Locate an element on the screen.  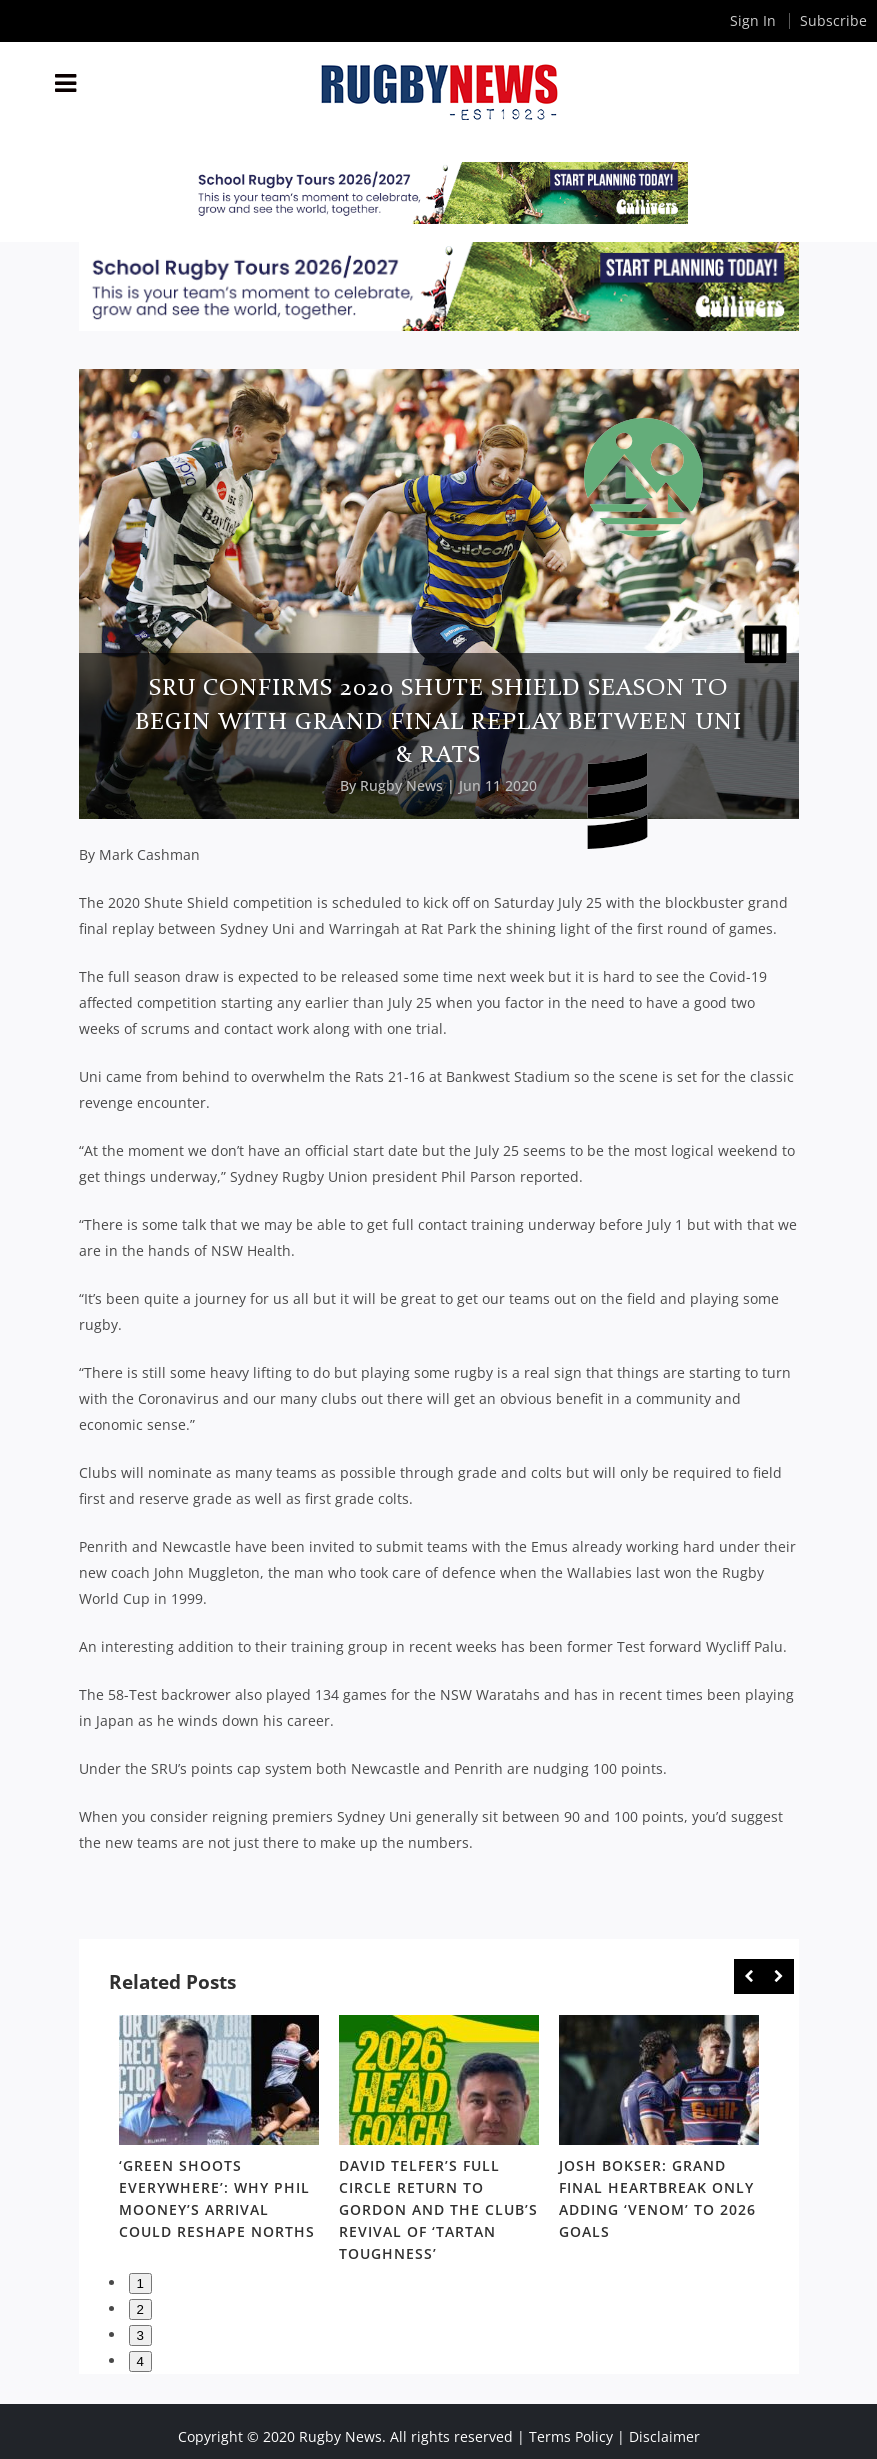
open decentraland metaverse platform is located at coordinates (643, 477).